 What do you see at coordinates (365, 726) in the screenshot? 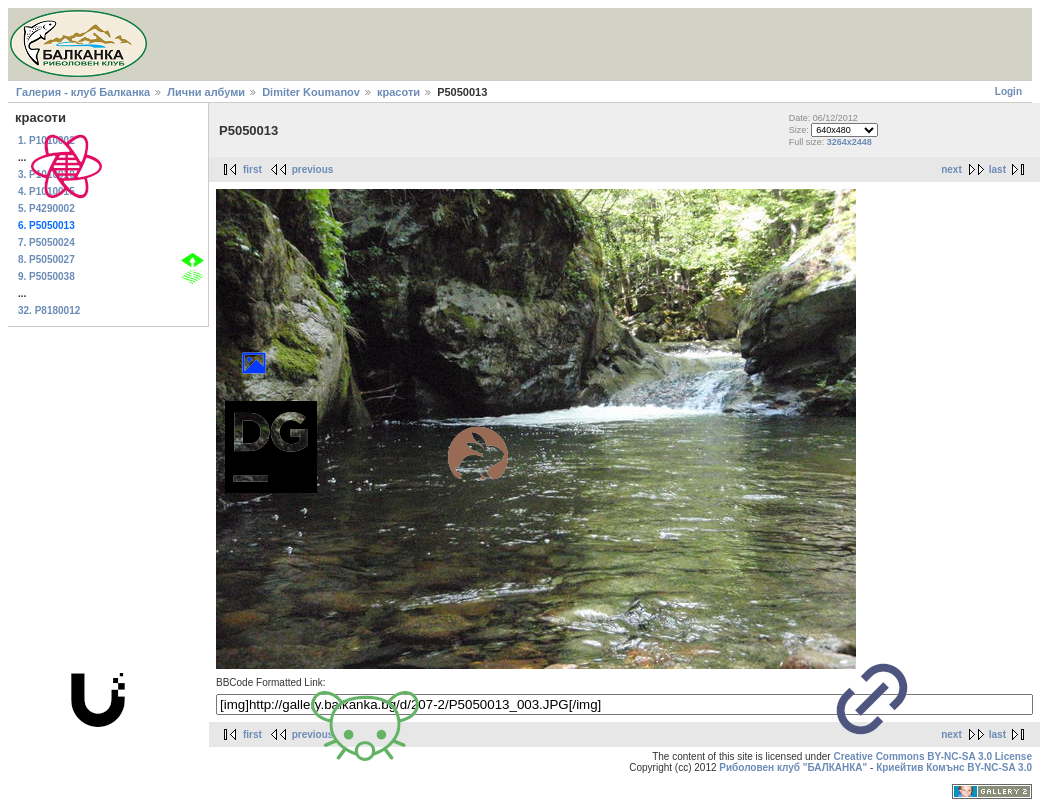
I see `open the Lemmy app` at bounding box center [365, 726].